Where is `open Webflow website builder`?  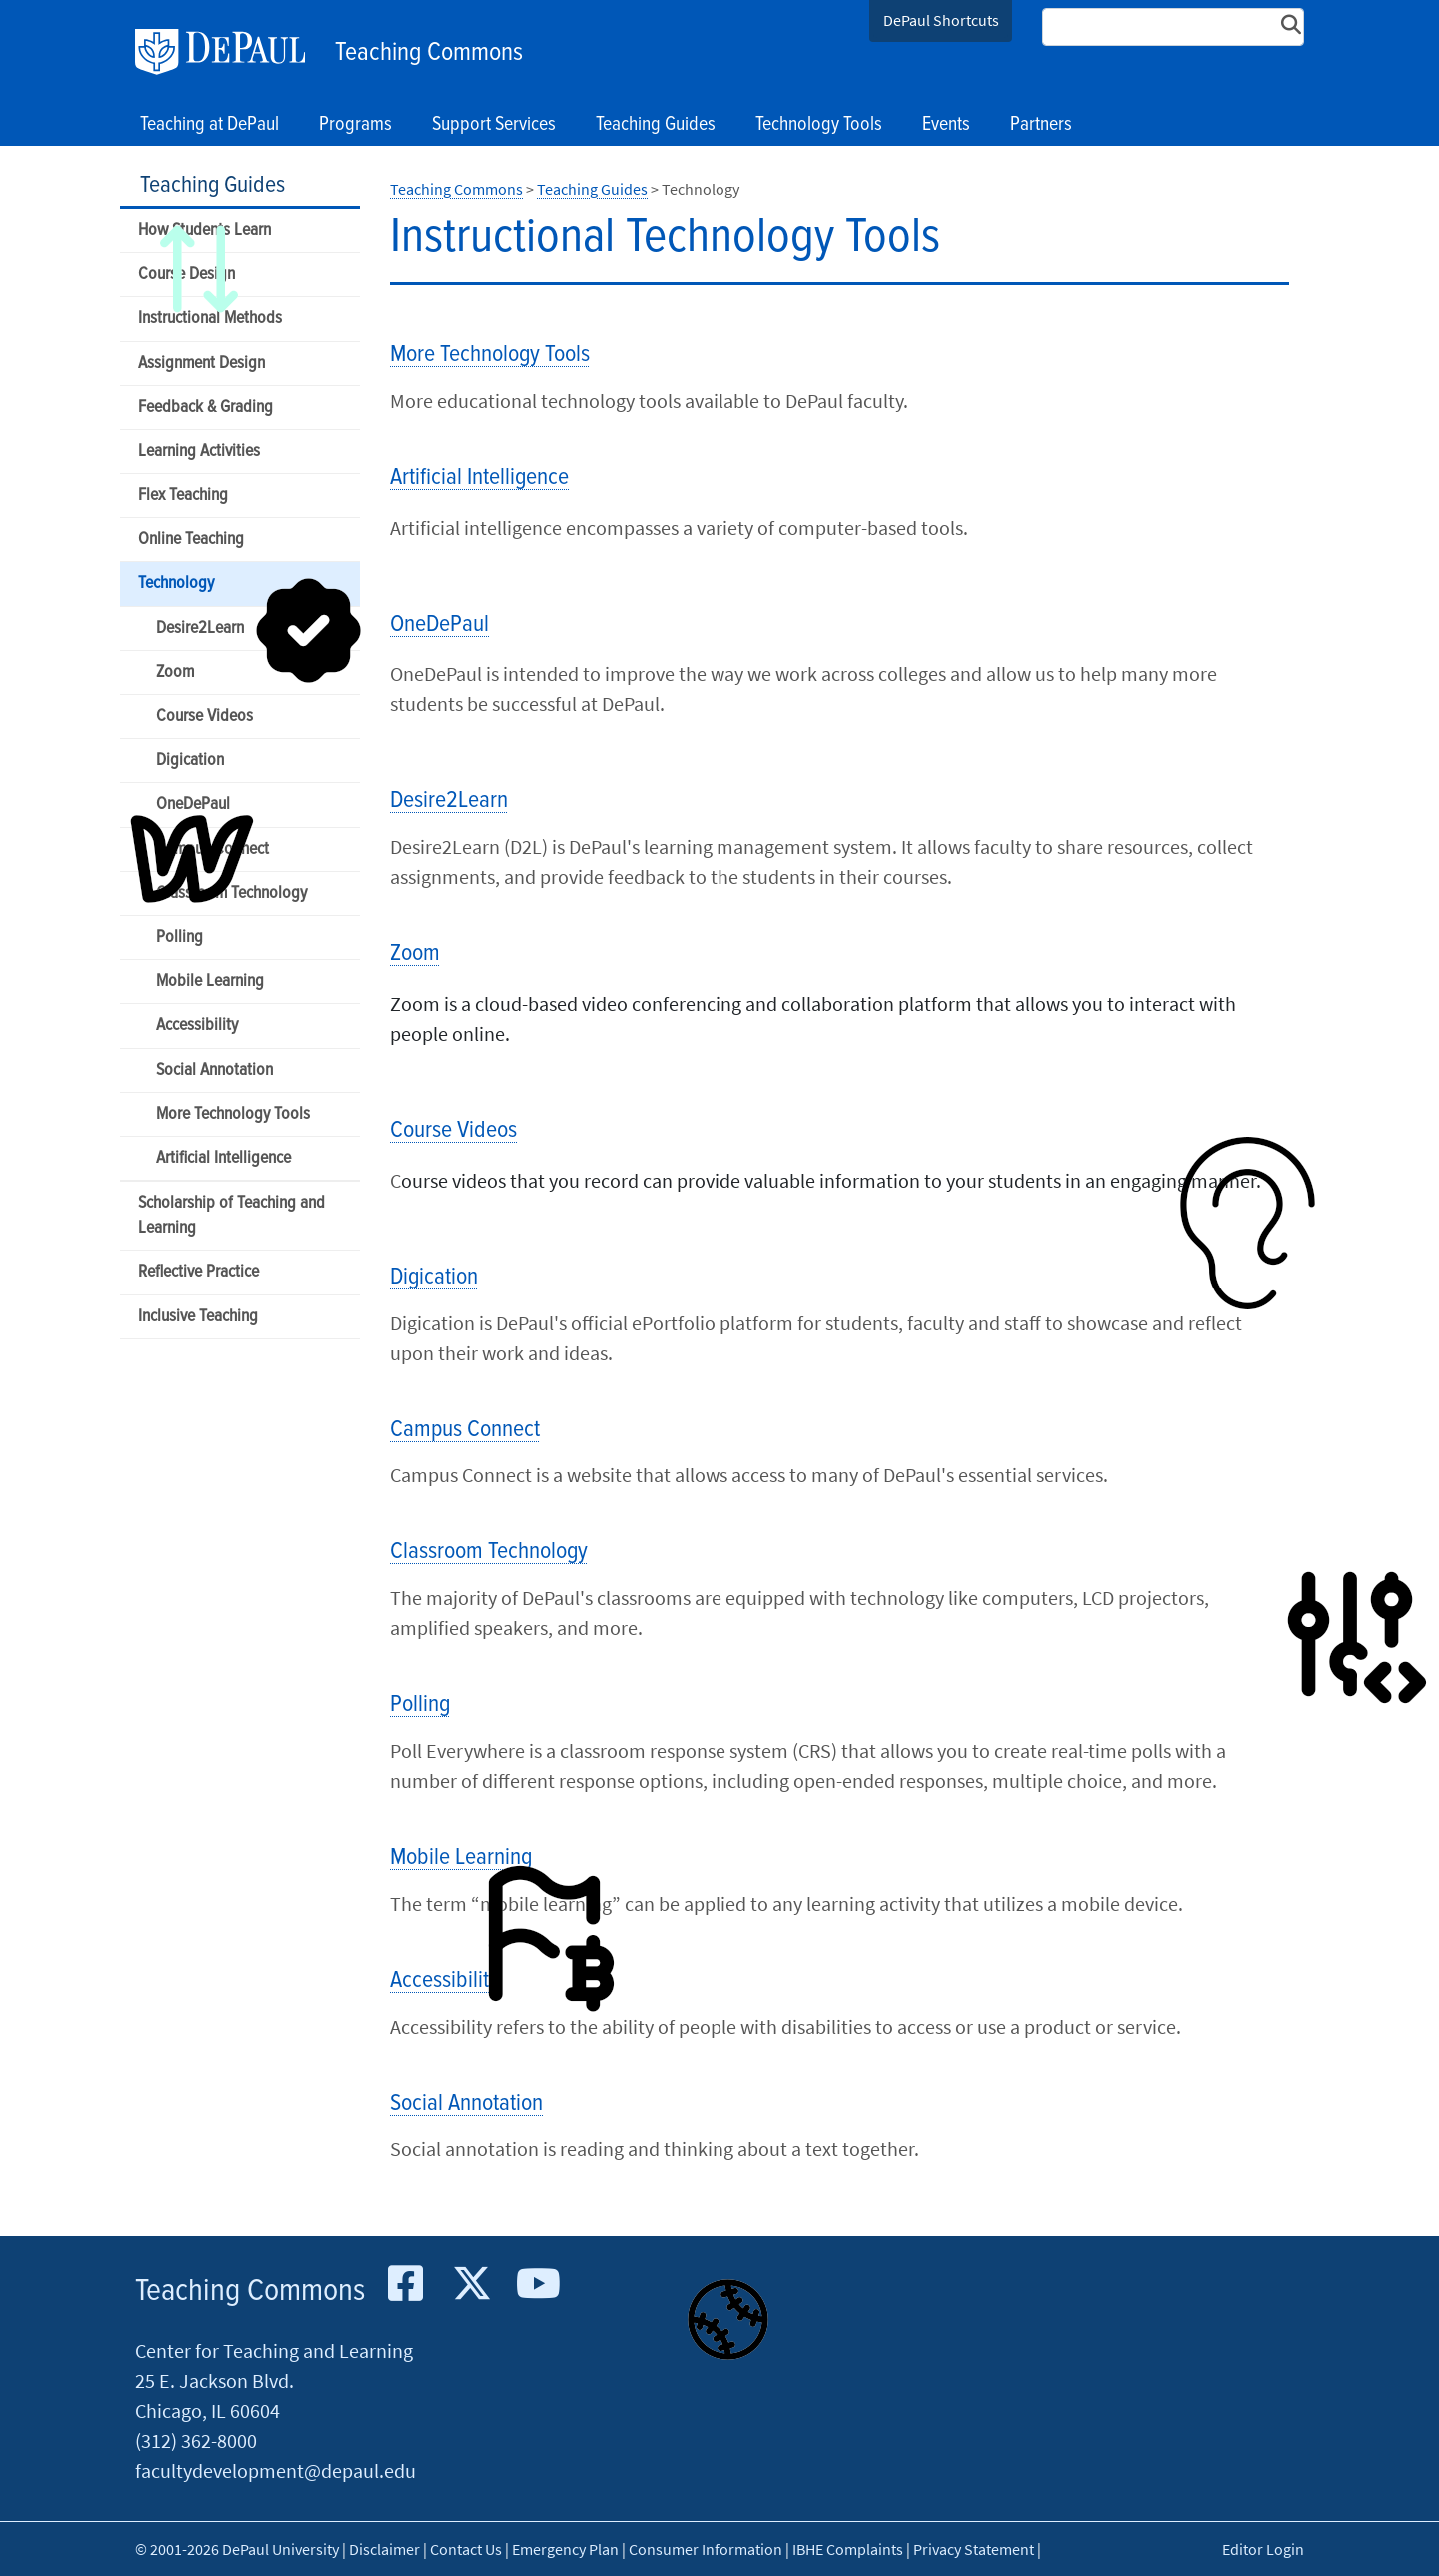
open Webflow website builder is located at coordinates (189, 856).